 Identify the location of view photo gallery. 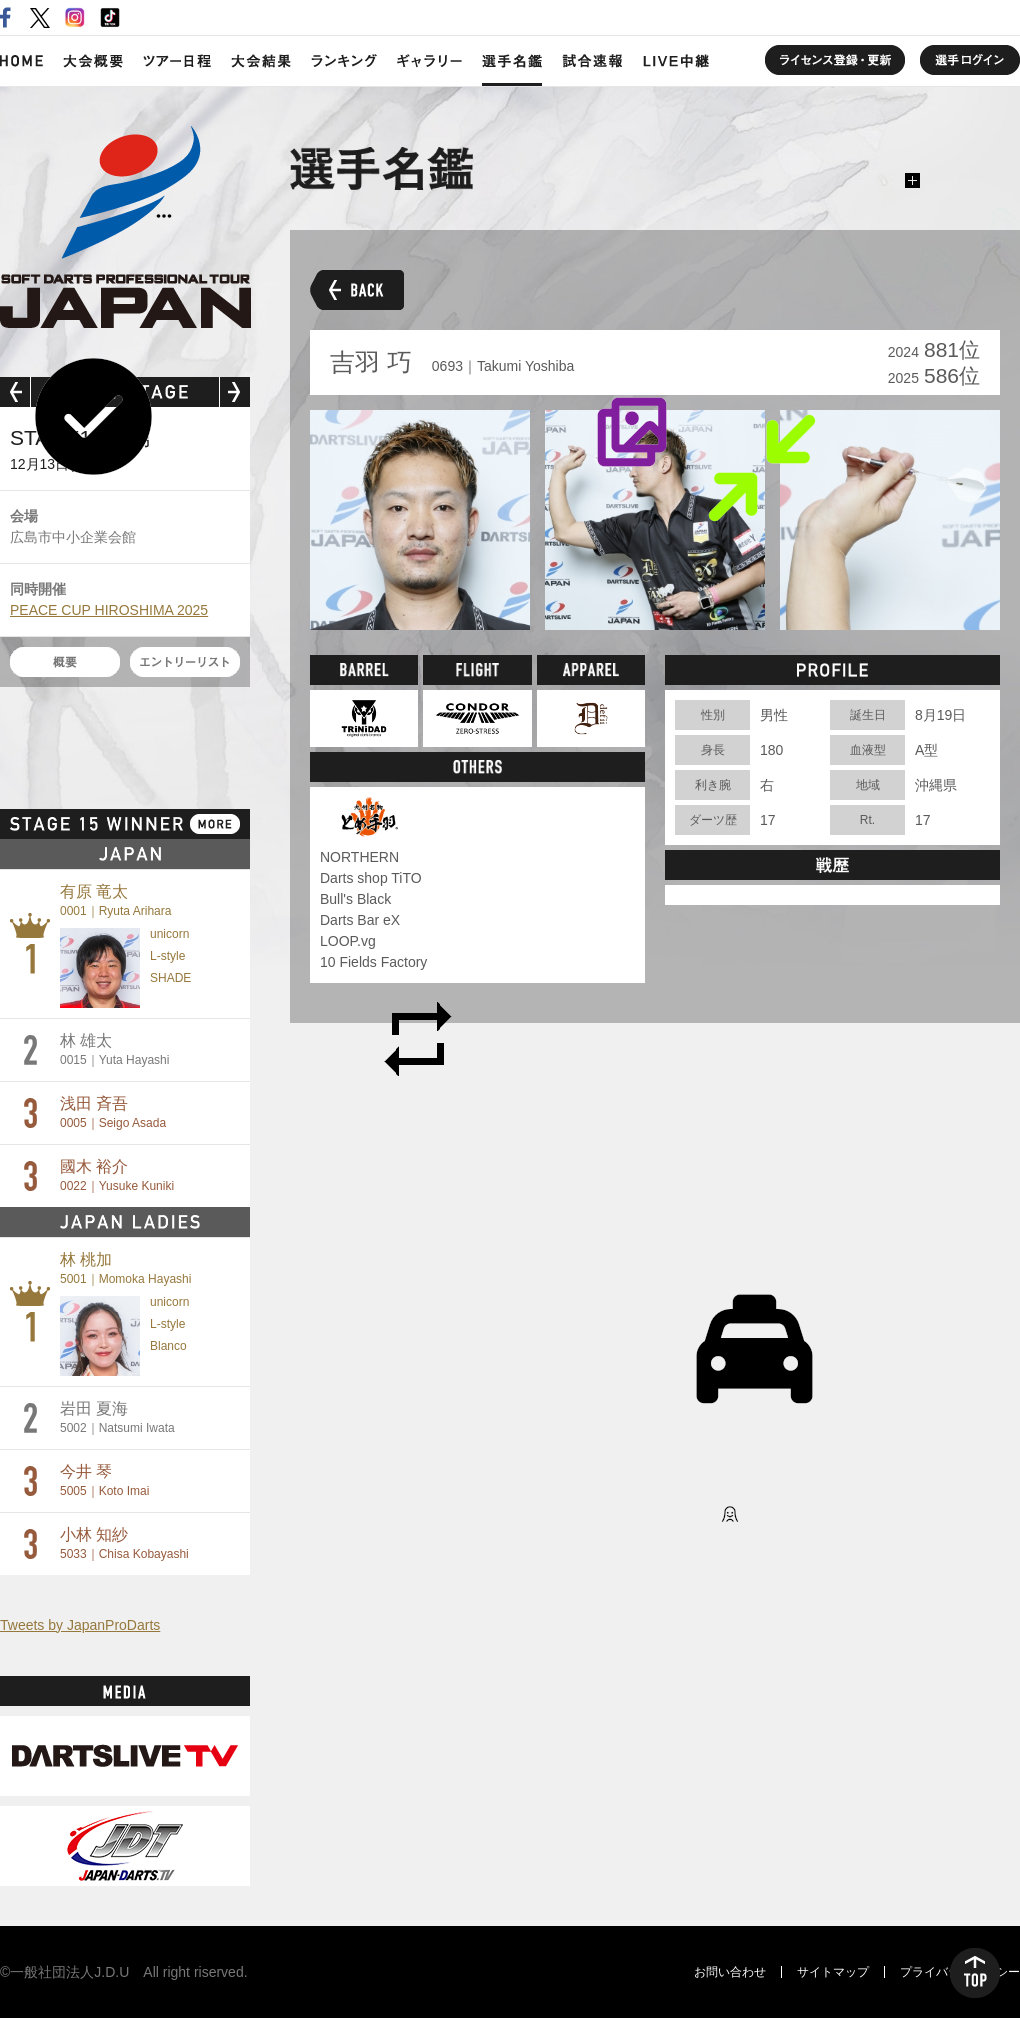
(632, 432).